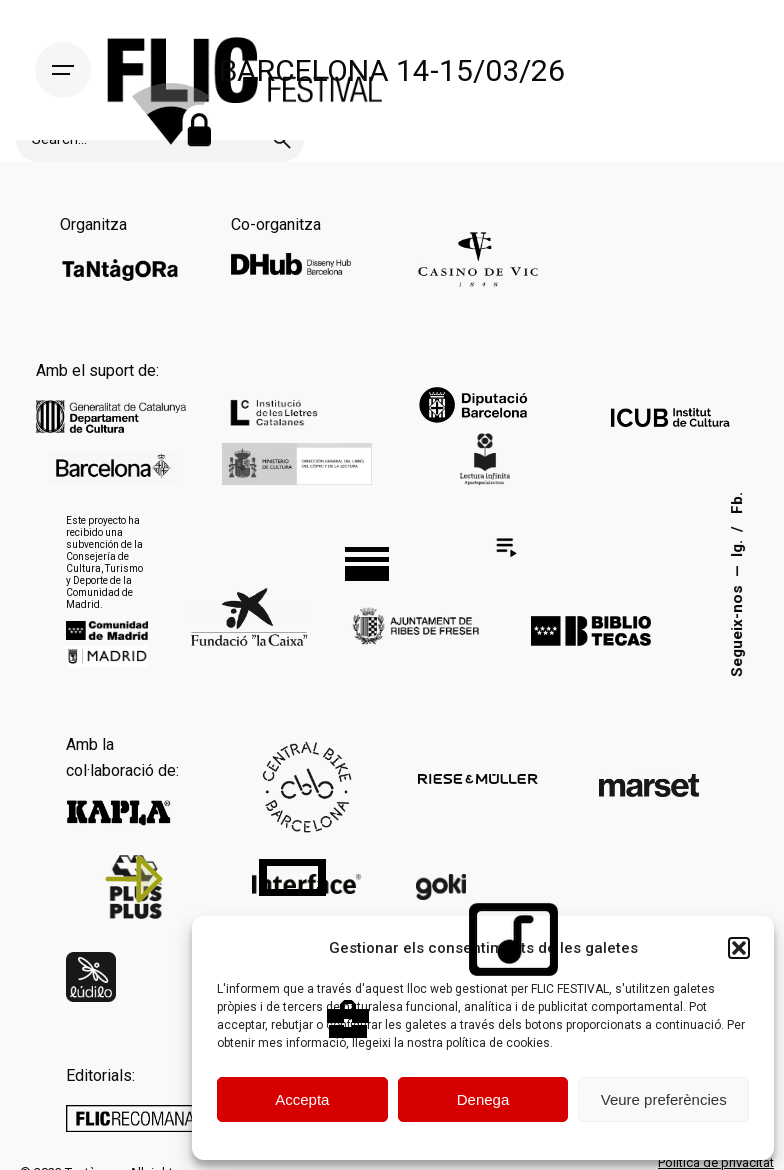 The width and height of the screenshot is (784, 1170). Describe the element at coordinates (507, 546) in the screenshot. I see `play all items in a playlist` at that location.